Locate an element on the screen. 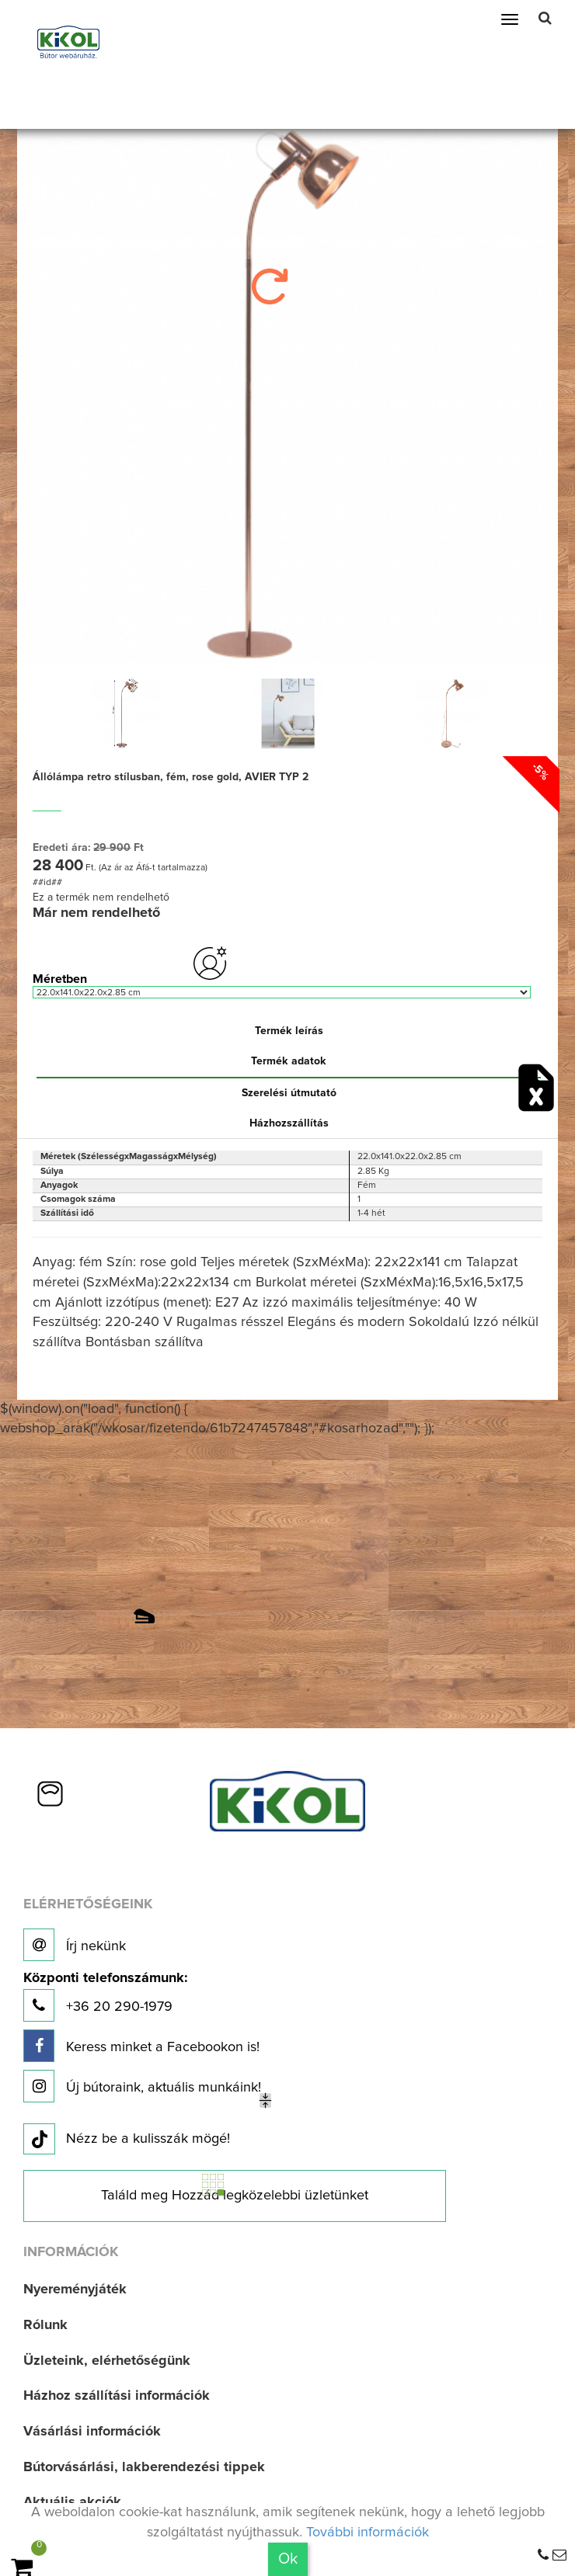 This screenshot has height=2576, width=575. open or view an excel spreadsheet is located at coordinates (536, 1088).